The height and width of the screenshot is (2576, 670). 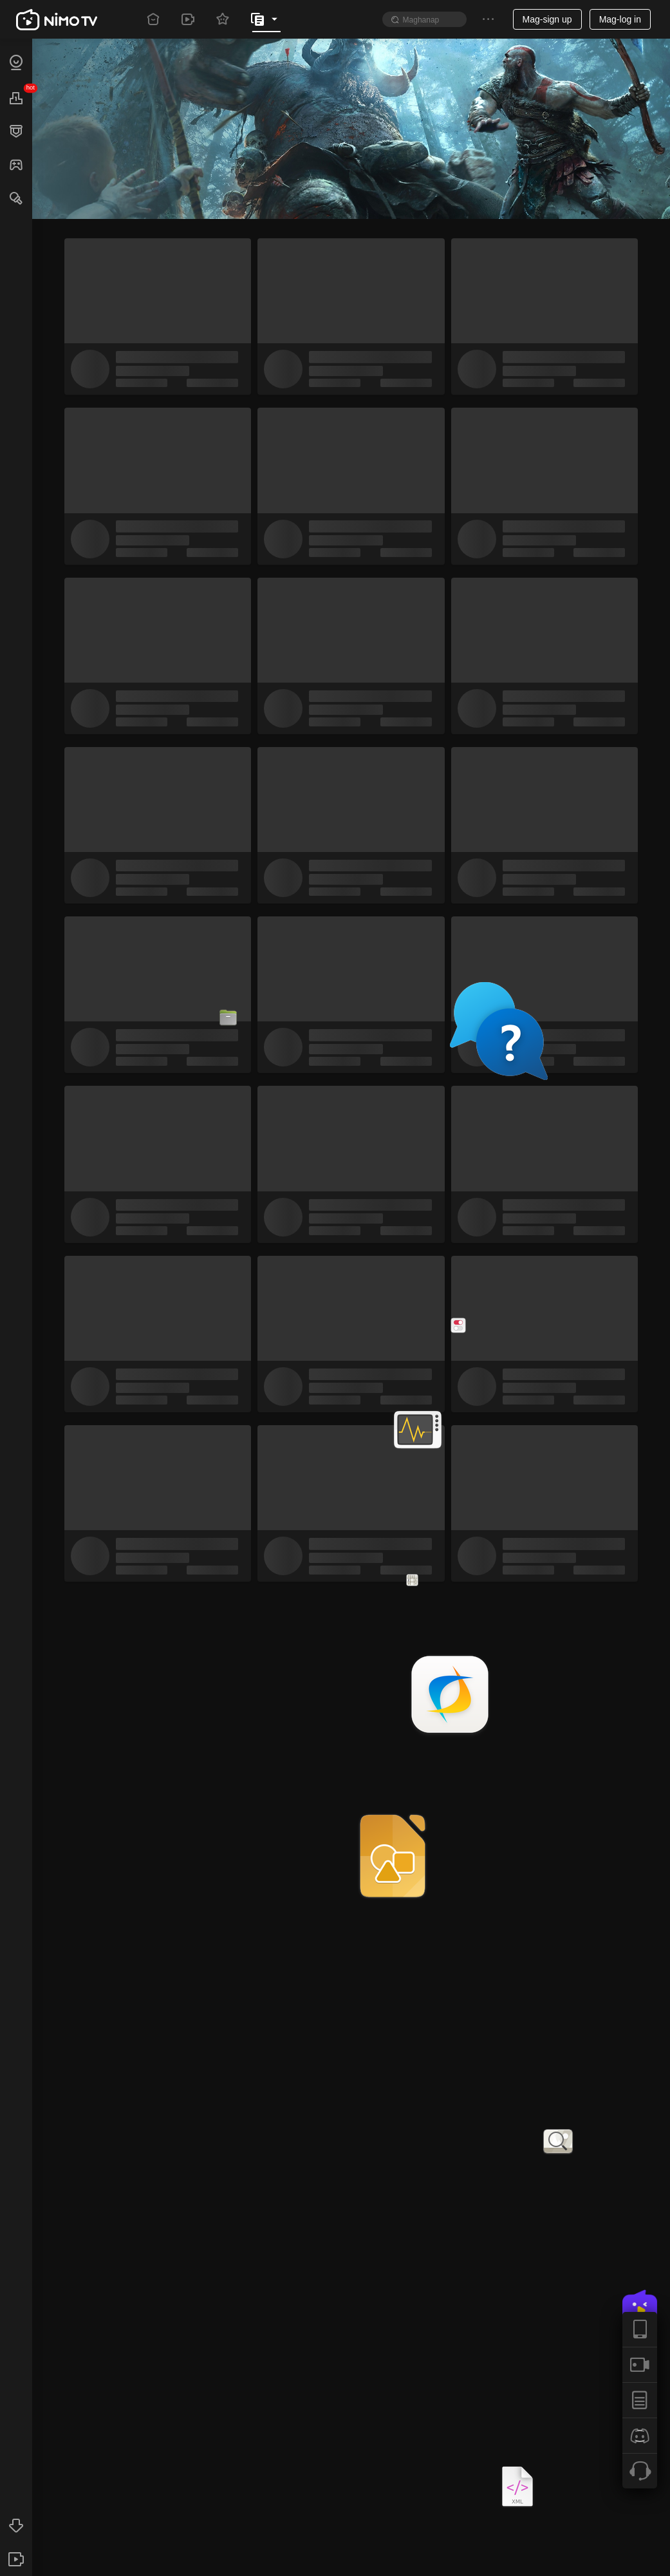 I want to click on open system monitor to view CPU, memory, and process activity, so click(x=418, y=1430).